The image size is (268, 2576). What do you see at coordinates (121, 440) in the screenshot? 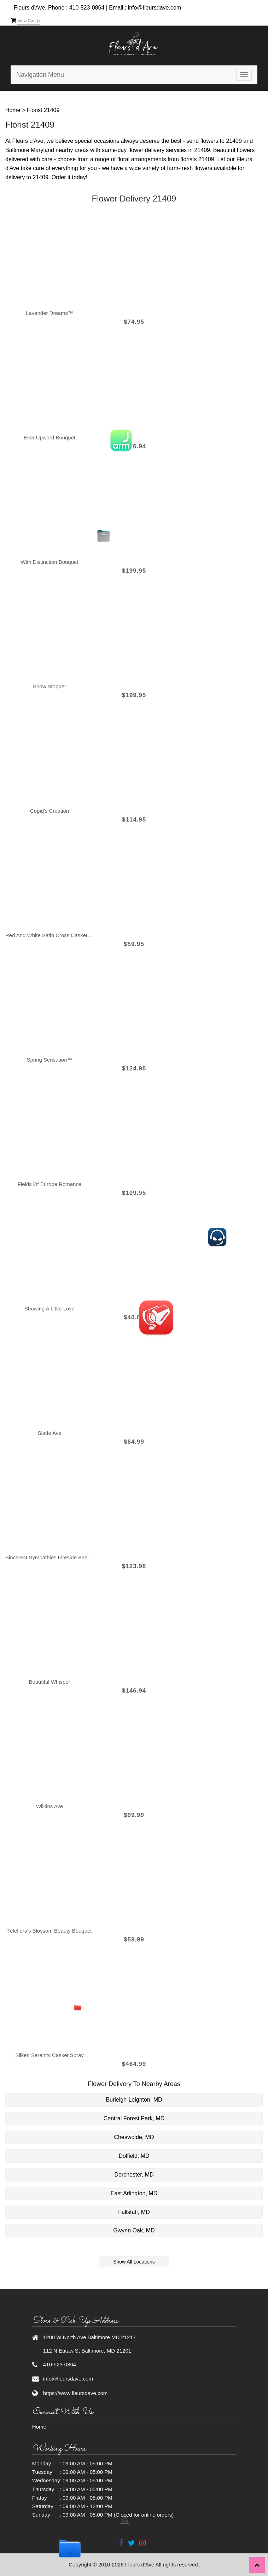
I see `launch JArmEmu ARM assembly emulator` at bounding box center [121, 440].